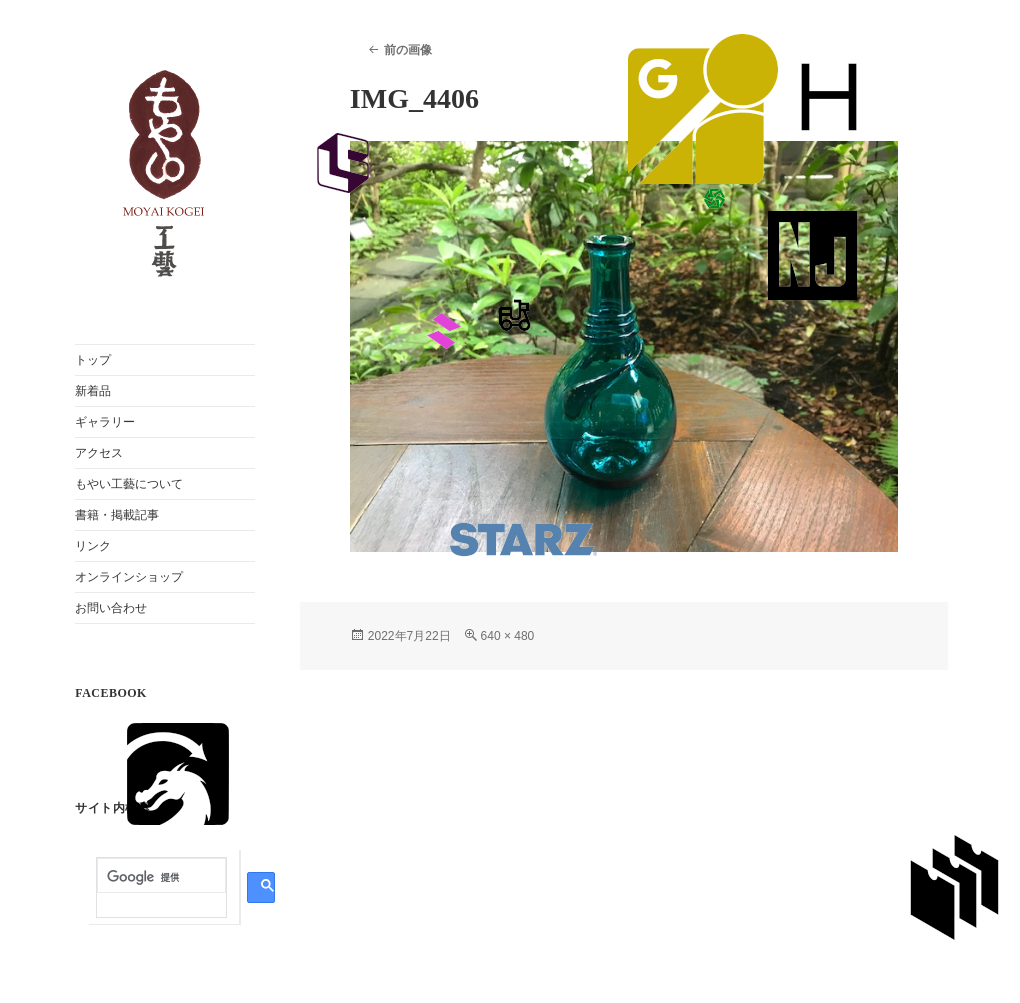 The height and width of the screenshot is (1003, 1020). Describe the element at coordinates (178, 774) in the screenshot. I see `open LightBurn laser cutting software` at that location.